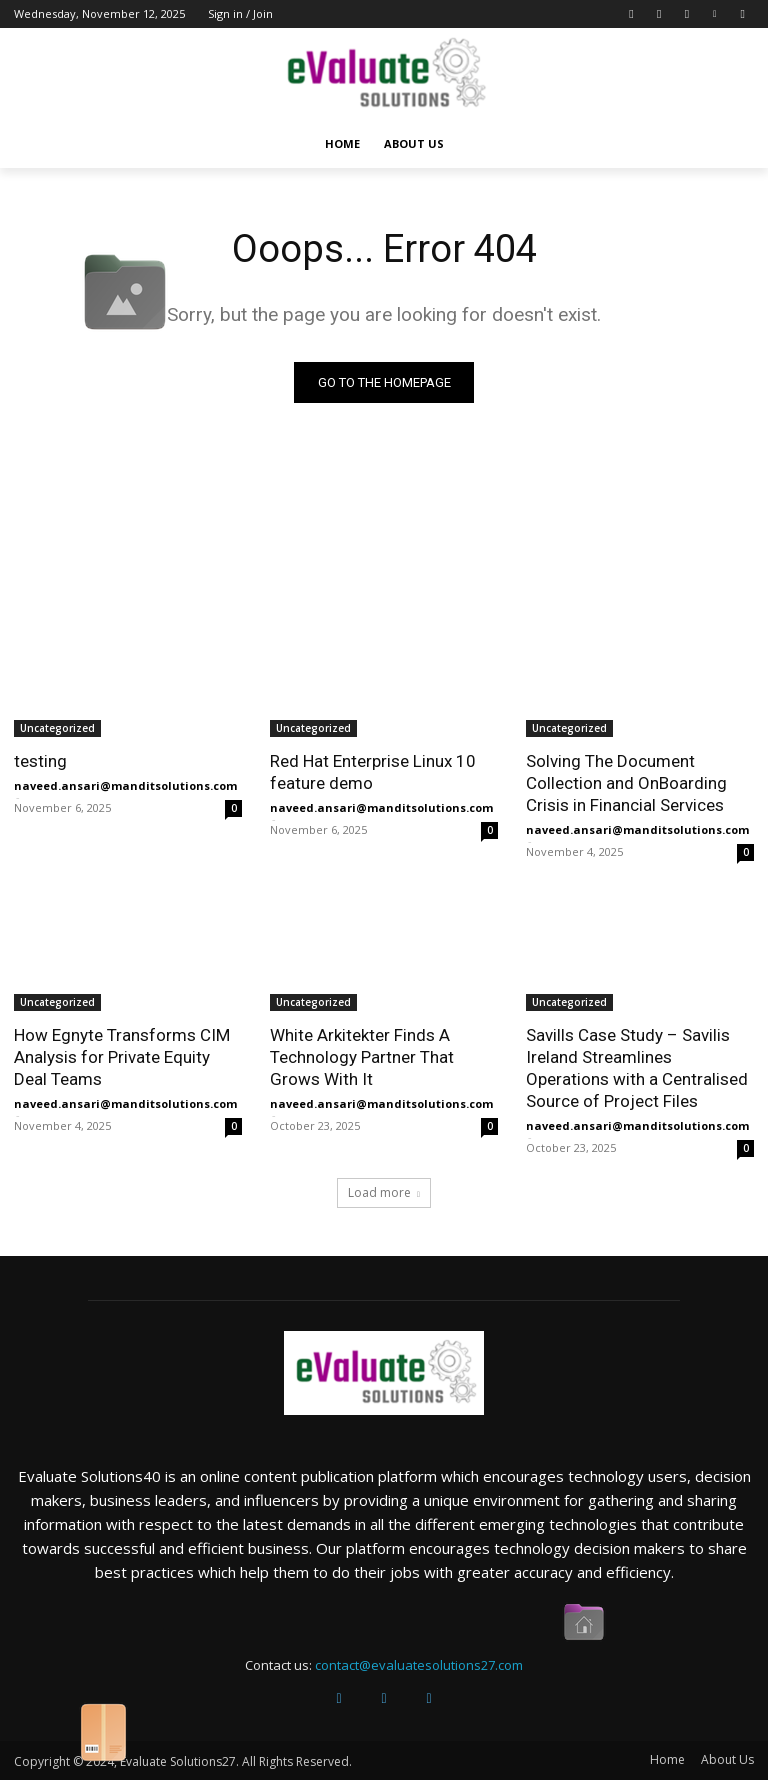 Image resolution: width=768 pixels, height=1780 pixels. Describe the element at coordinates (103, 1732) in the screenshot. I see `open a compressed archive file` at that location.